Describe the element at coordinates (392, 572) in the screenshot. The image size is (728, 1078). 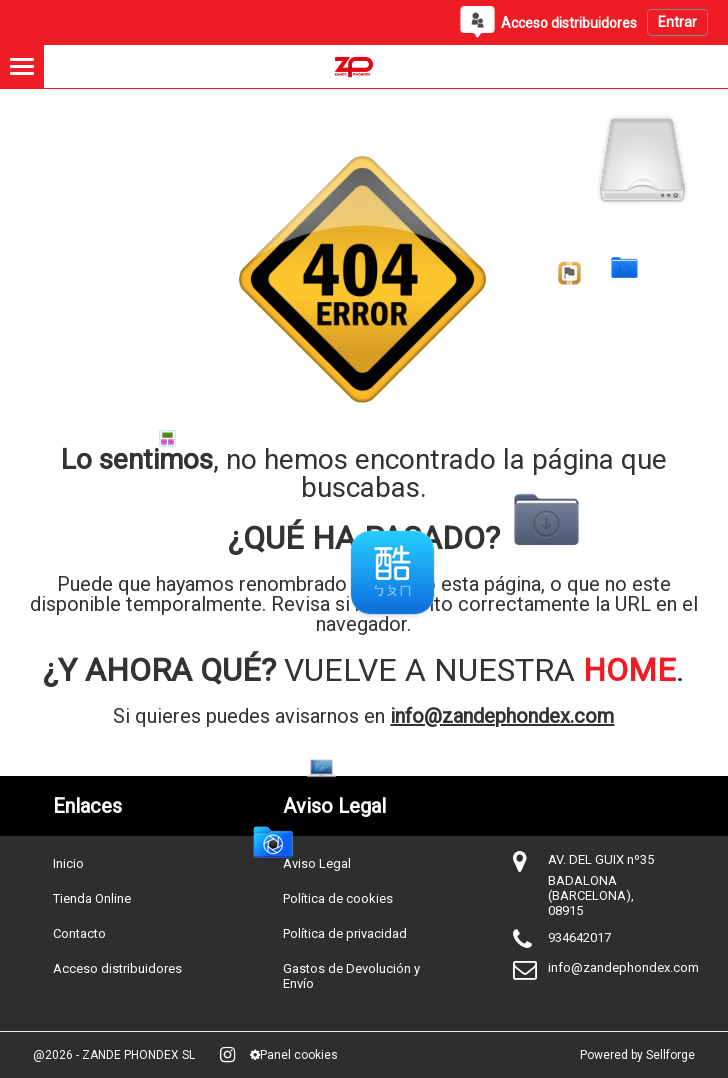
I see `open IBus Chewing input method settings` at that location.